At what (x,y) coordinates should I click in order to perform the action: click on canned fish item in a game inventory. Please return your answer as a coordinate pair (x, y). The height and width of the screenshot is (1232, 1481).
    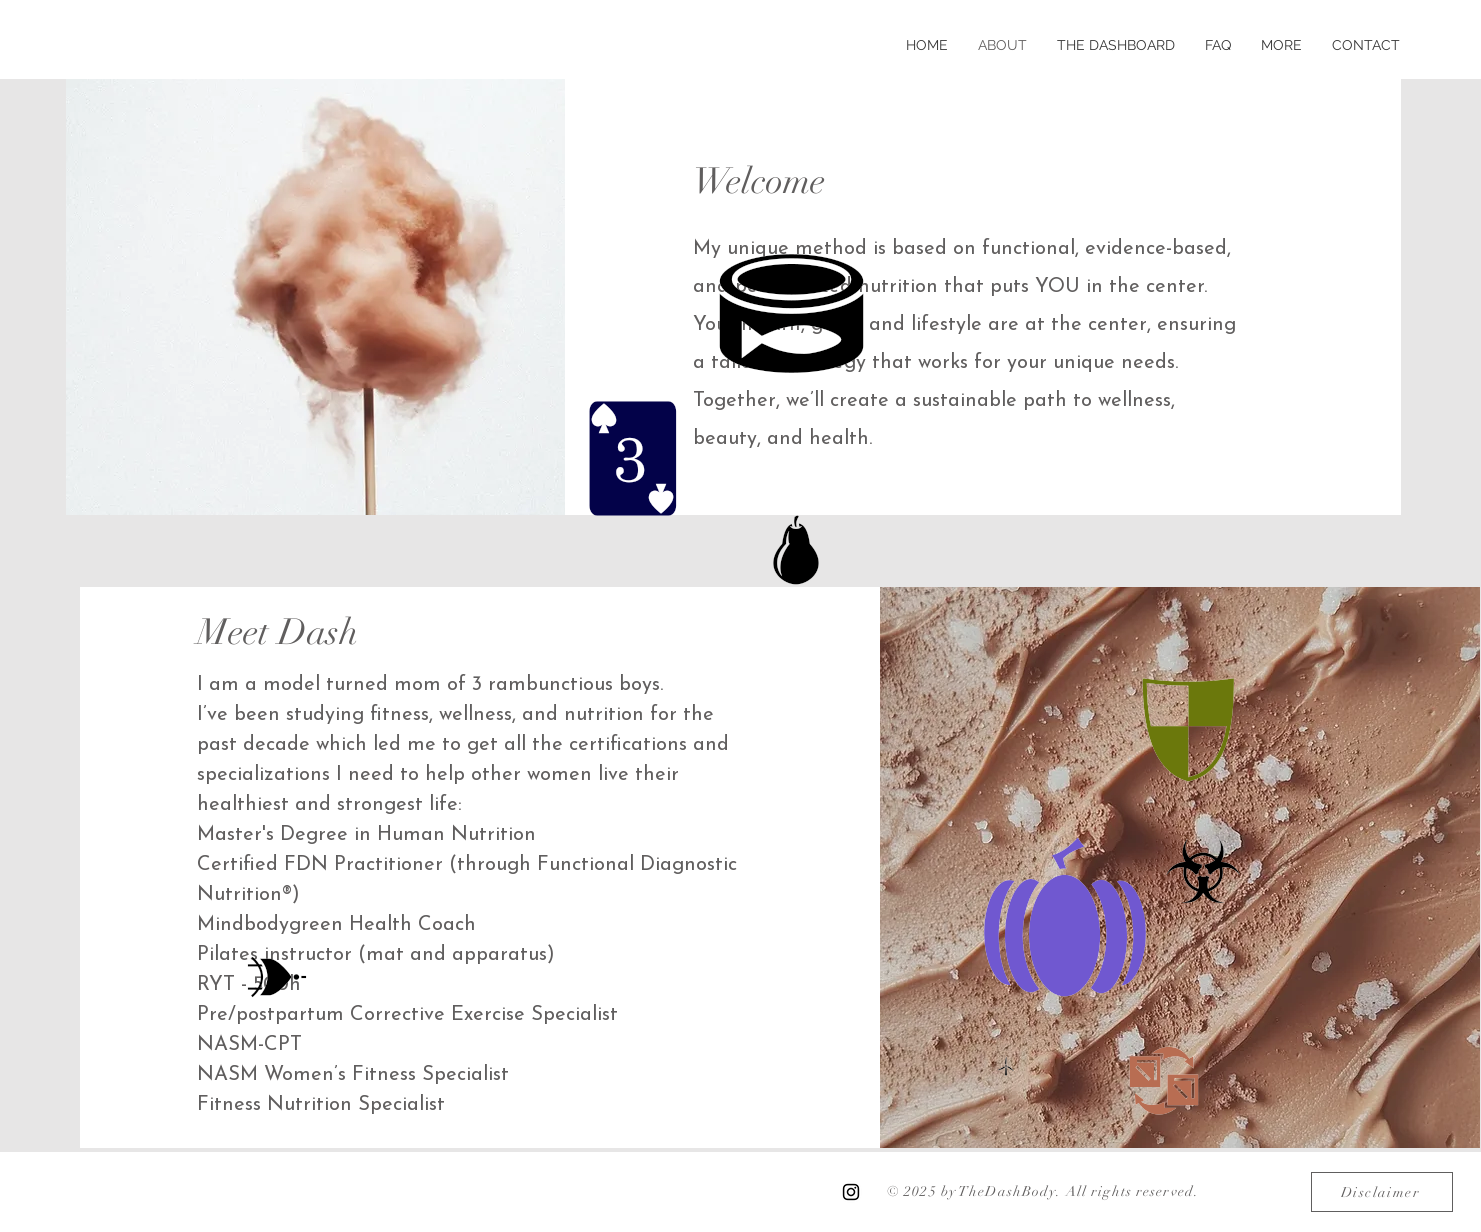
    Looking at the image, I should click on (791, 313).